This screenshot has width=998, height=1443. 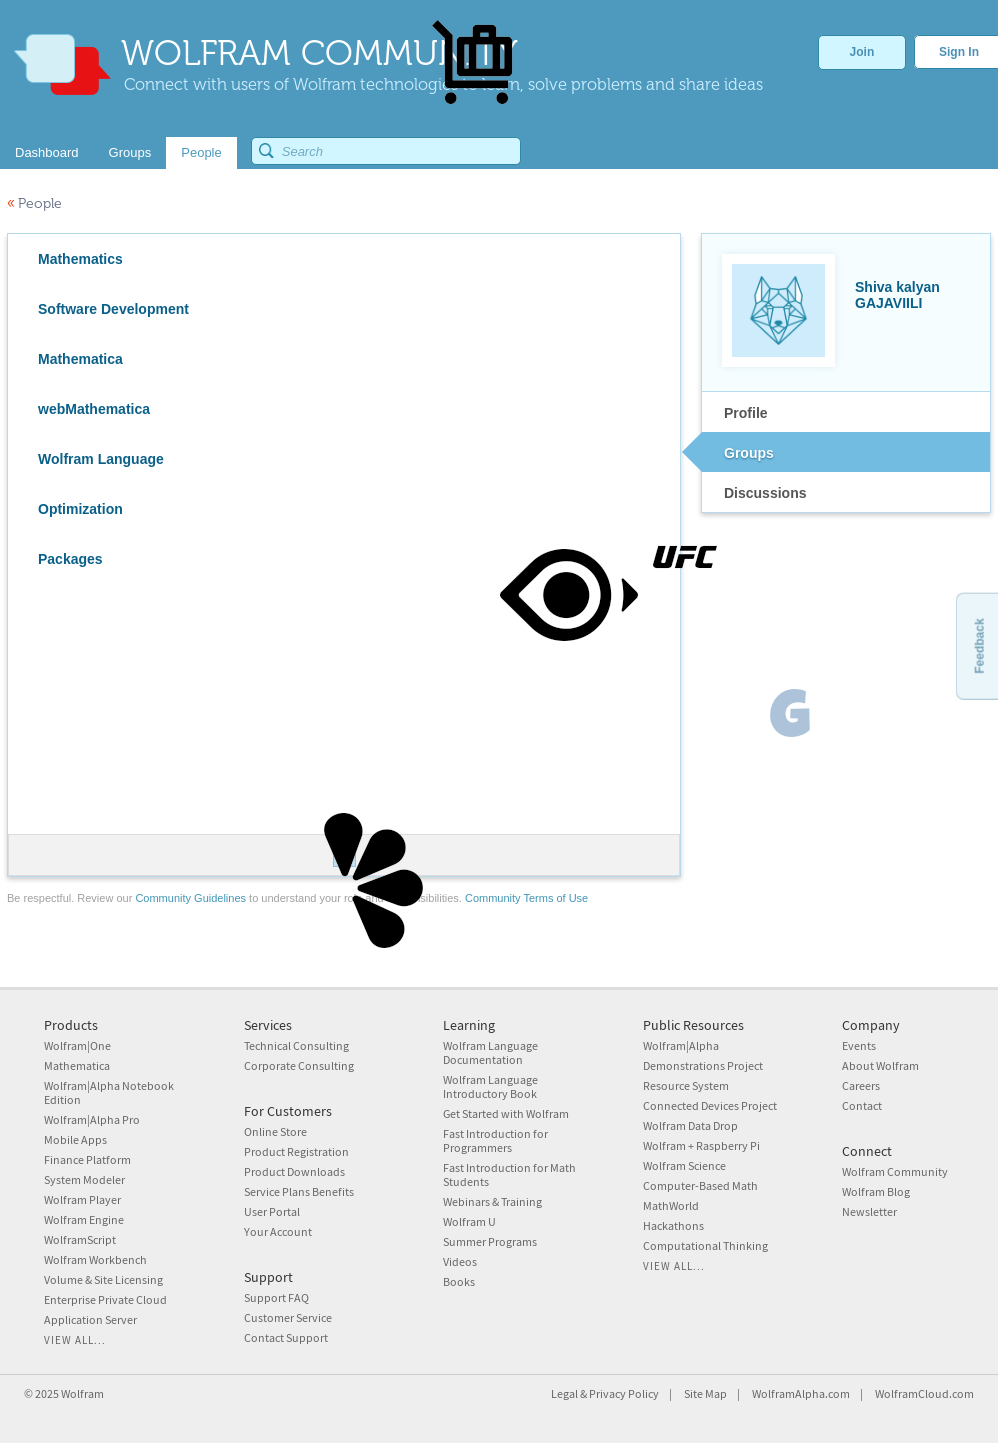 I want to click on Milvus vector database logo, so click(x=569, y=595).